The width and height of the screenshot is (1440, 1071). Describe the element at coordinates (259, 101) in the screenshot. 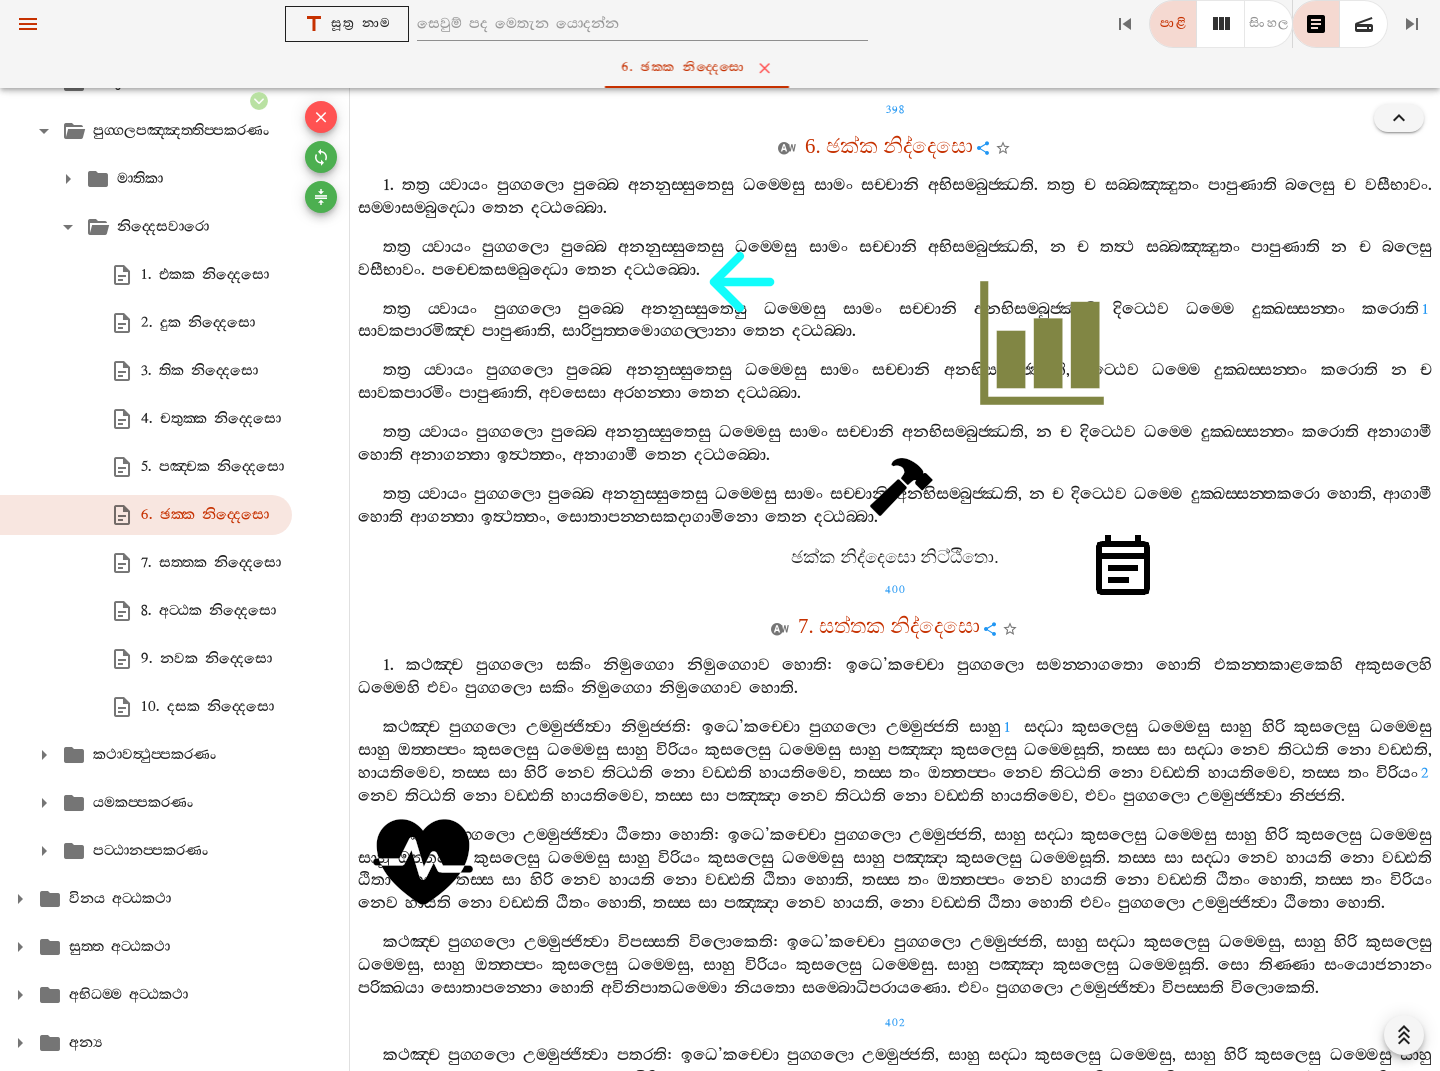

I see `expand to show more content` at that location.